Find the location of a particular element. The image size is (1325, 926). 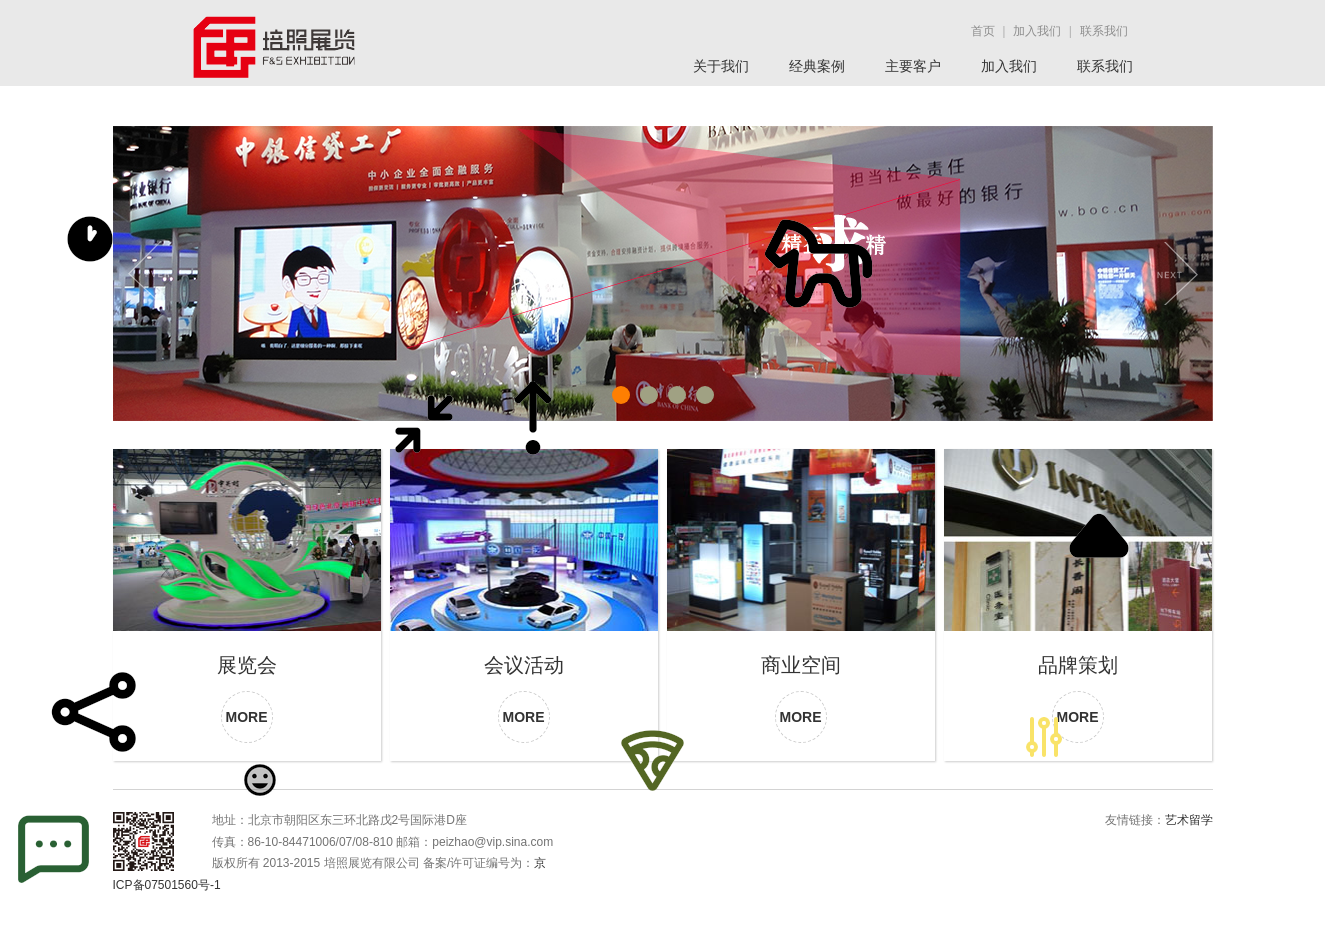

adjust settings or preferences is located at coordinates (1044, 737).